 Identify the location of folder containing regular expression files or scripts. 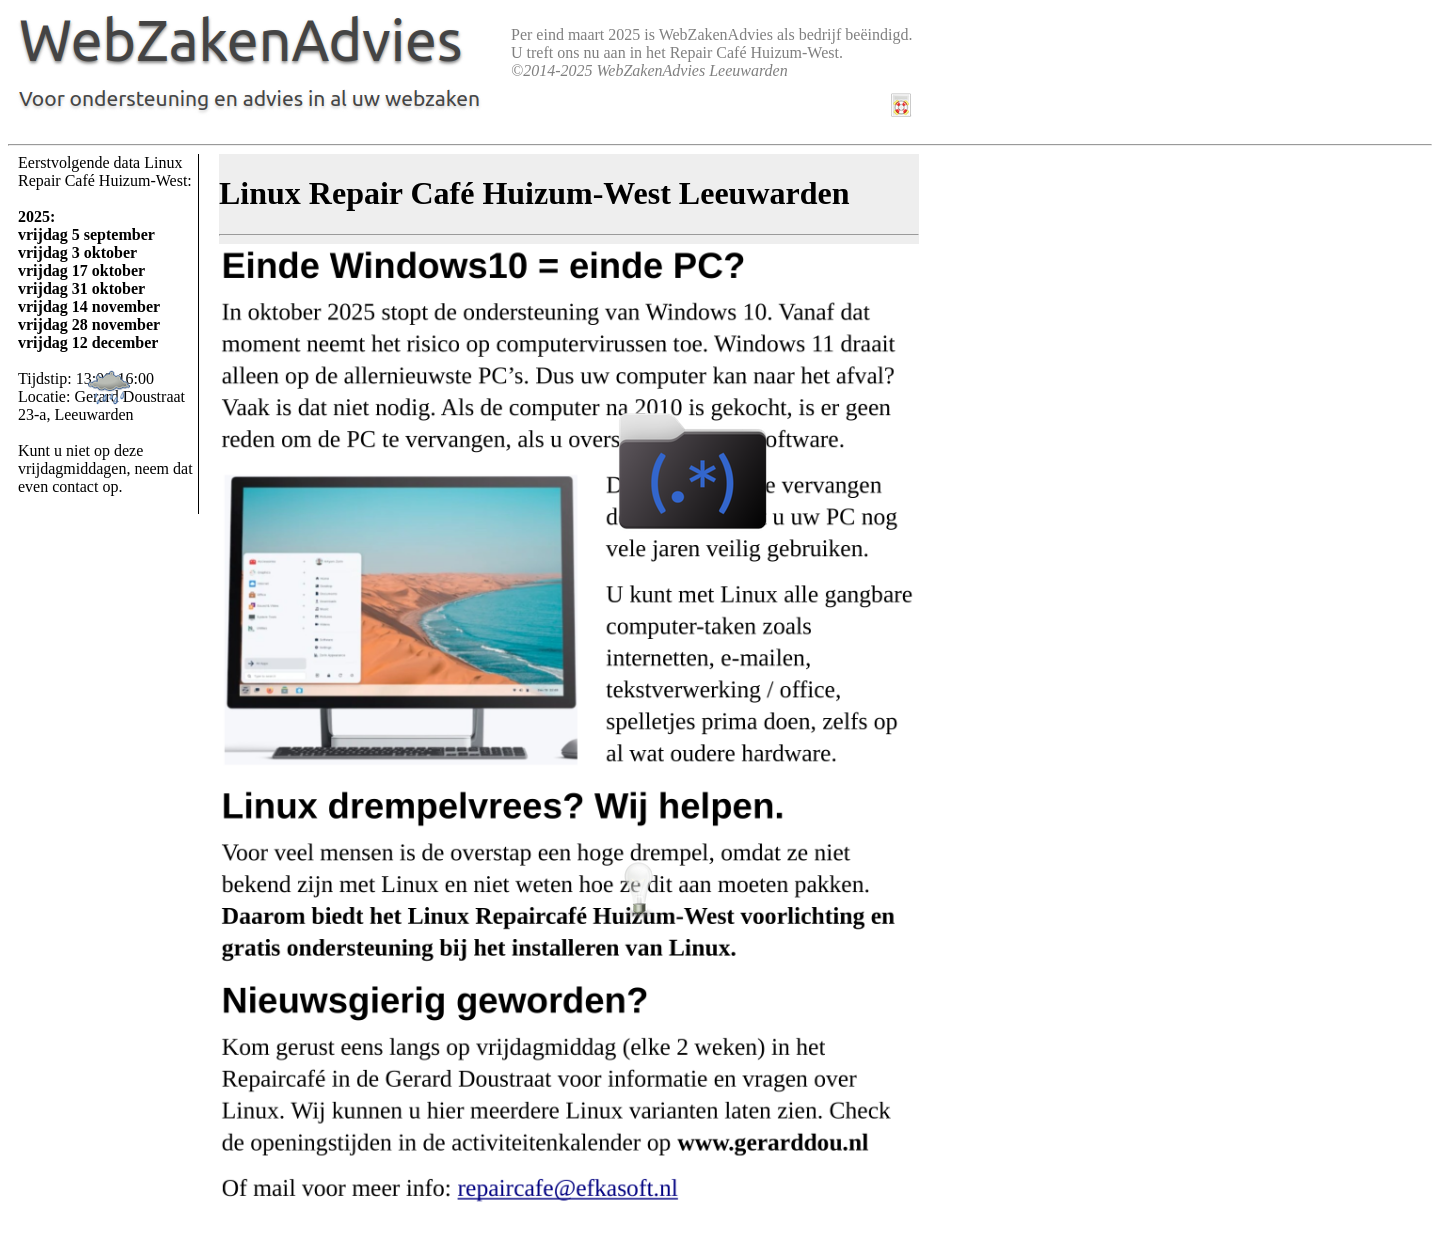
(692, 475).